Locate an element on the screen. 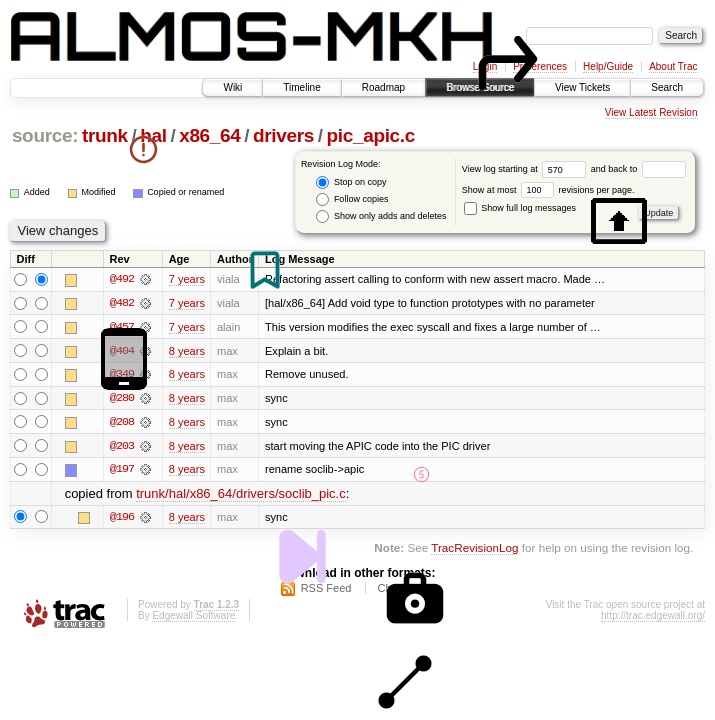 The width and height of the screenshot is (715, 720). take a photo is located at coordinates (415, 598).